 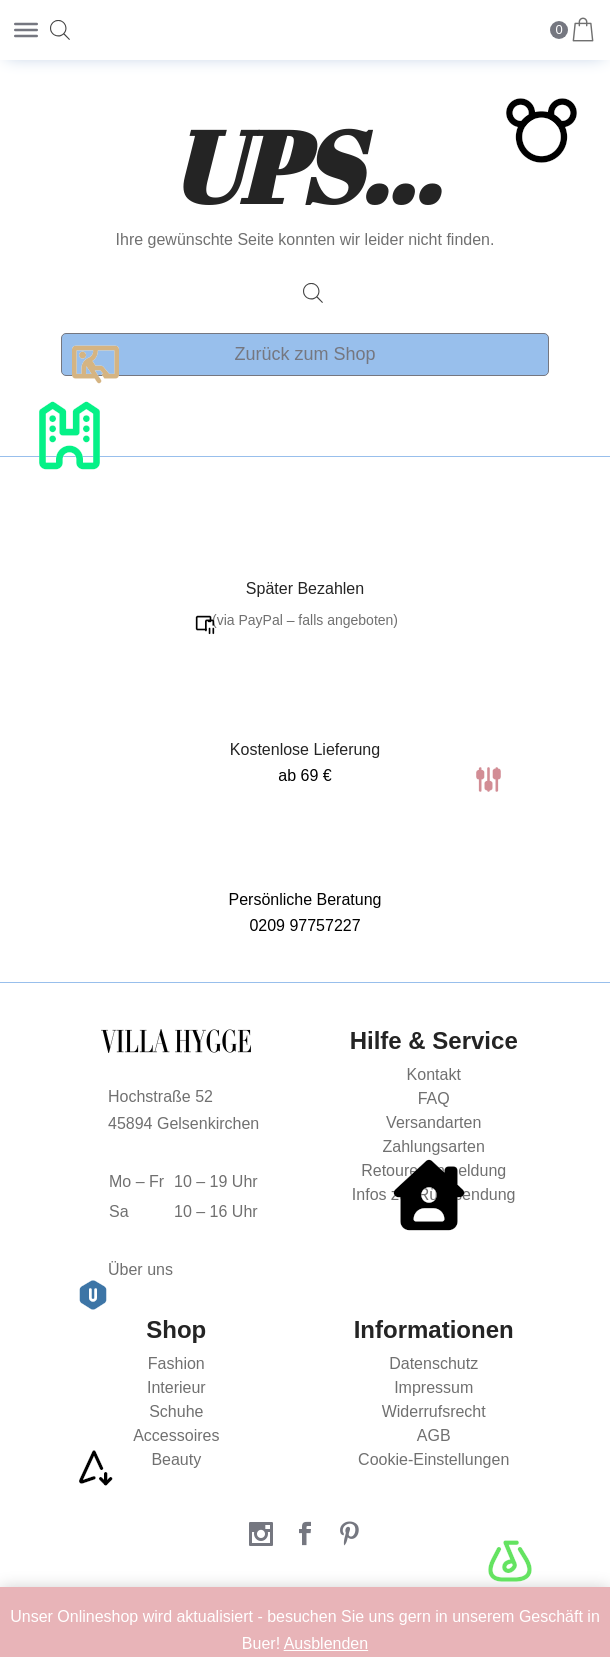 What do you see at coordinates (488, 779) in the screenshot?
I see `view candlestick chart for stock or crypto trading` at bounding box center [488, 779].